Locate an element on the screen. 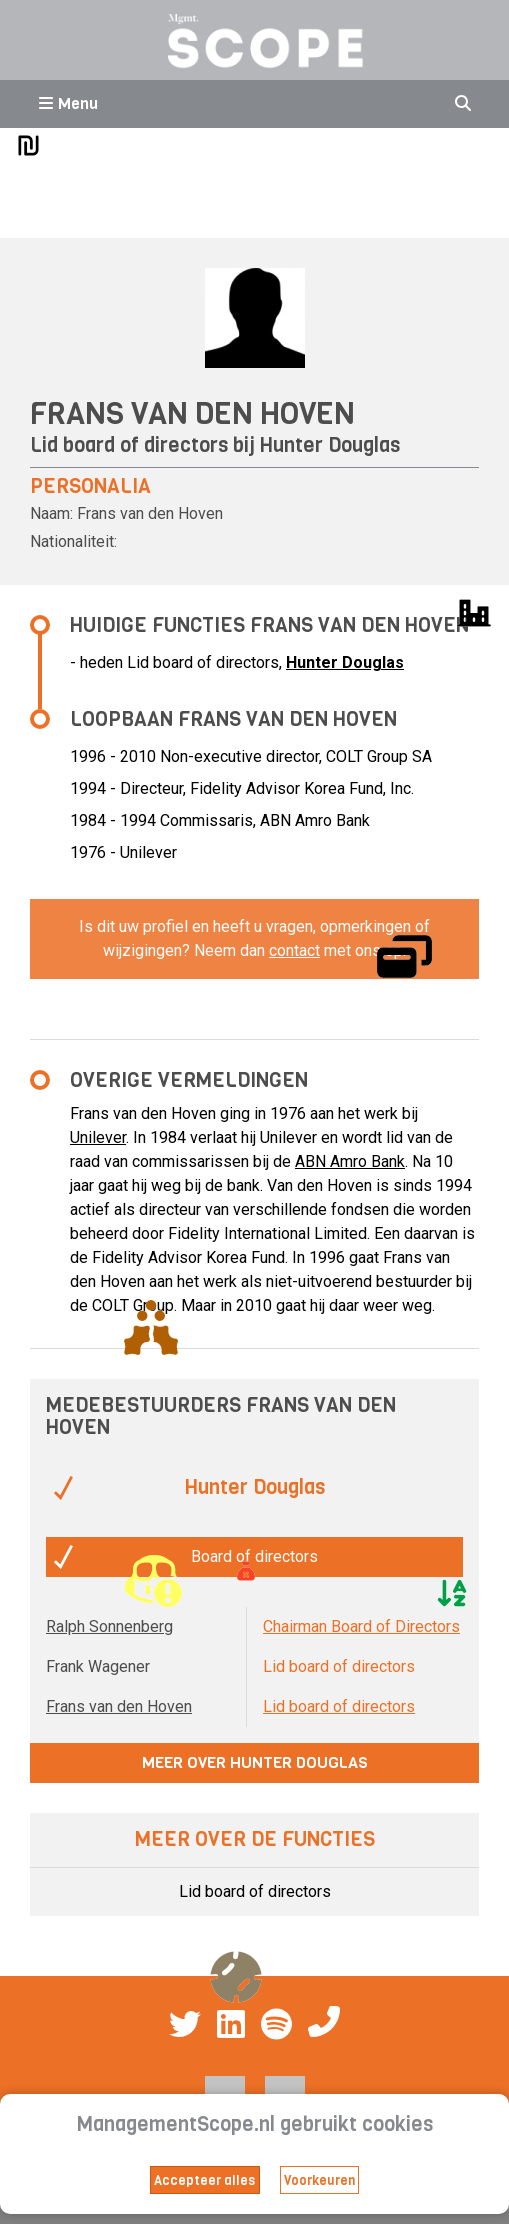  sort items alphabetically from A to Z is located at coordinates (452, 1593).